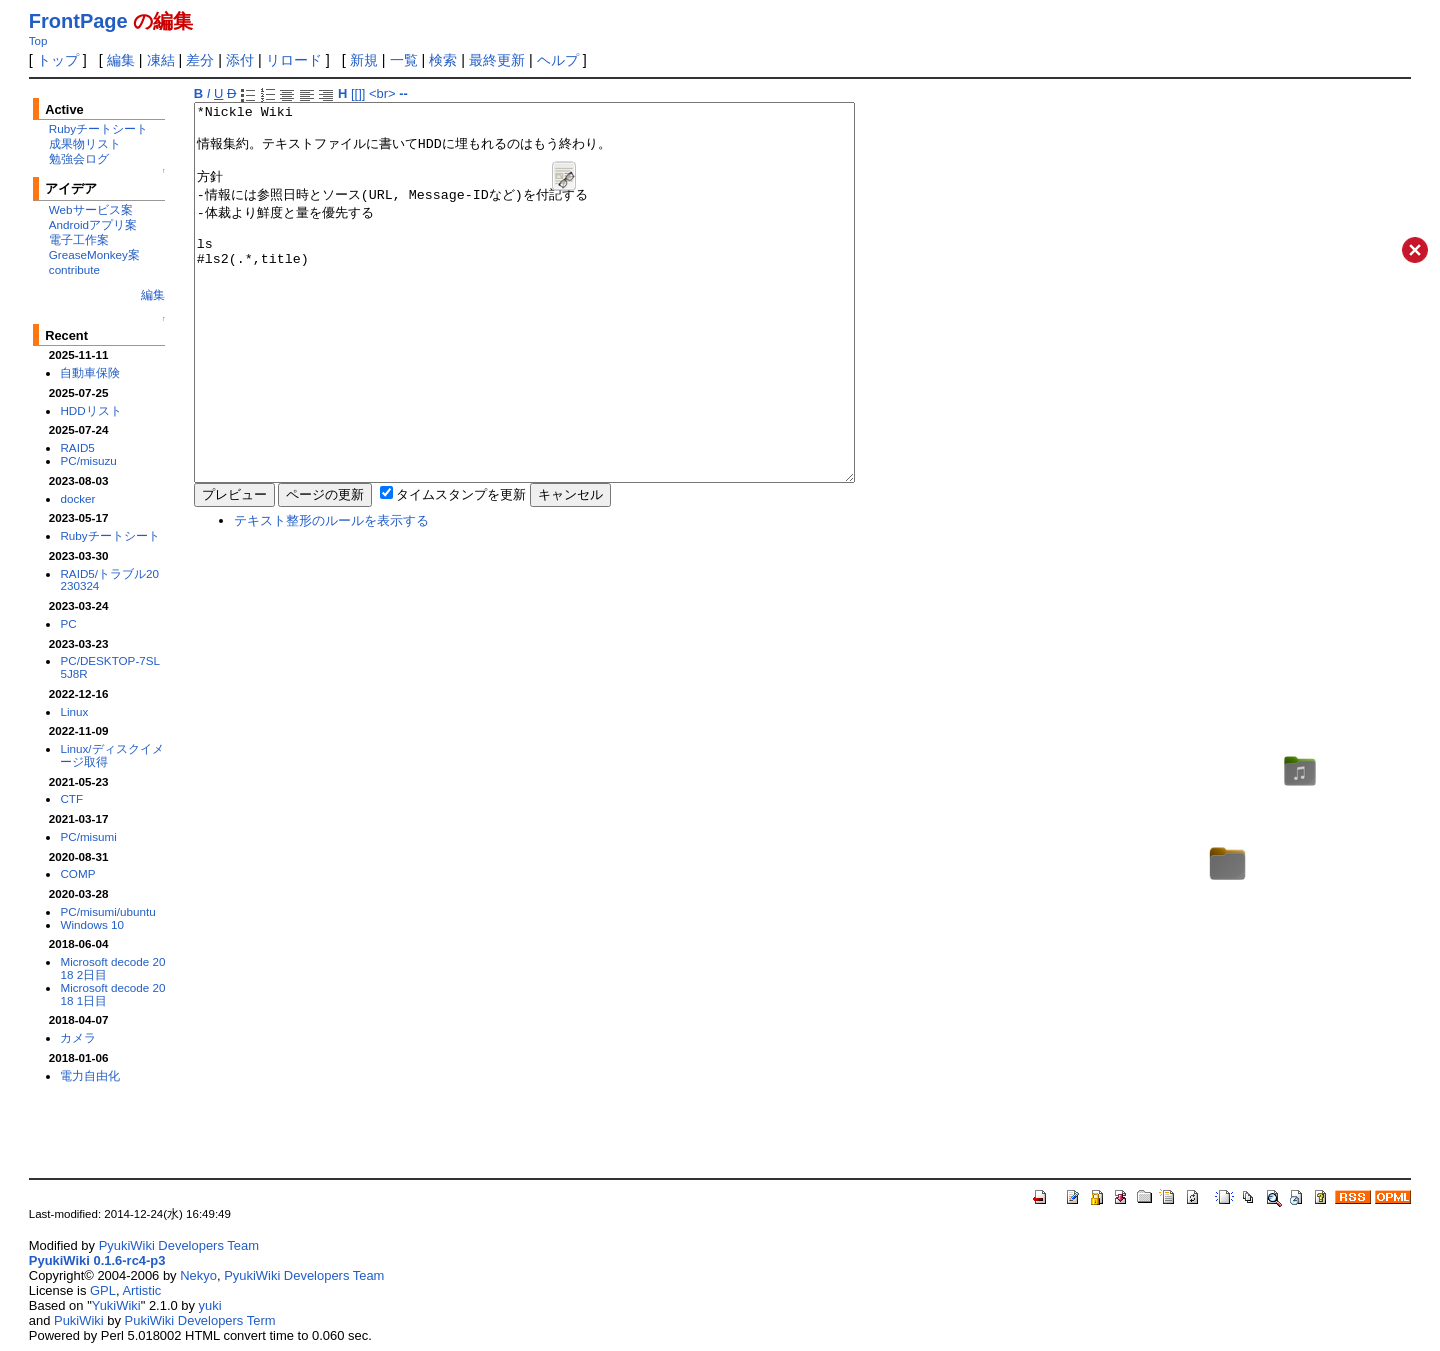  What do you see at coordinates (564, 176) in the screenshot?
I see `open the documents app` at bounding box center [564, 176].